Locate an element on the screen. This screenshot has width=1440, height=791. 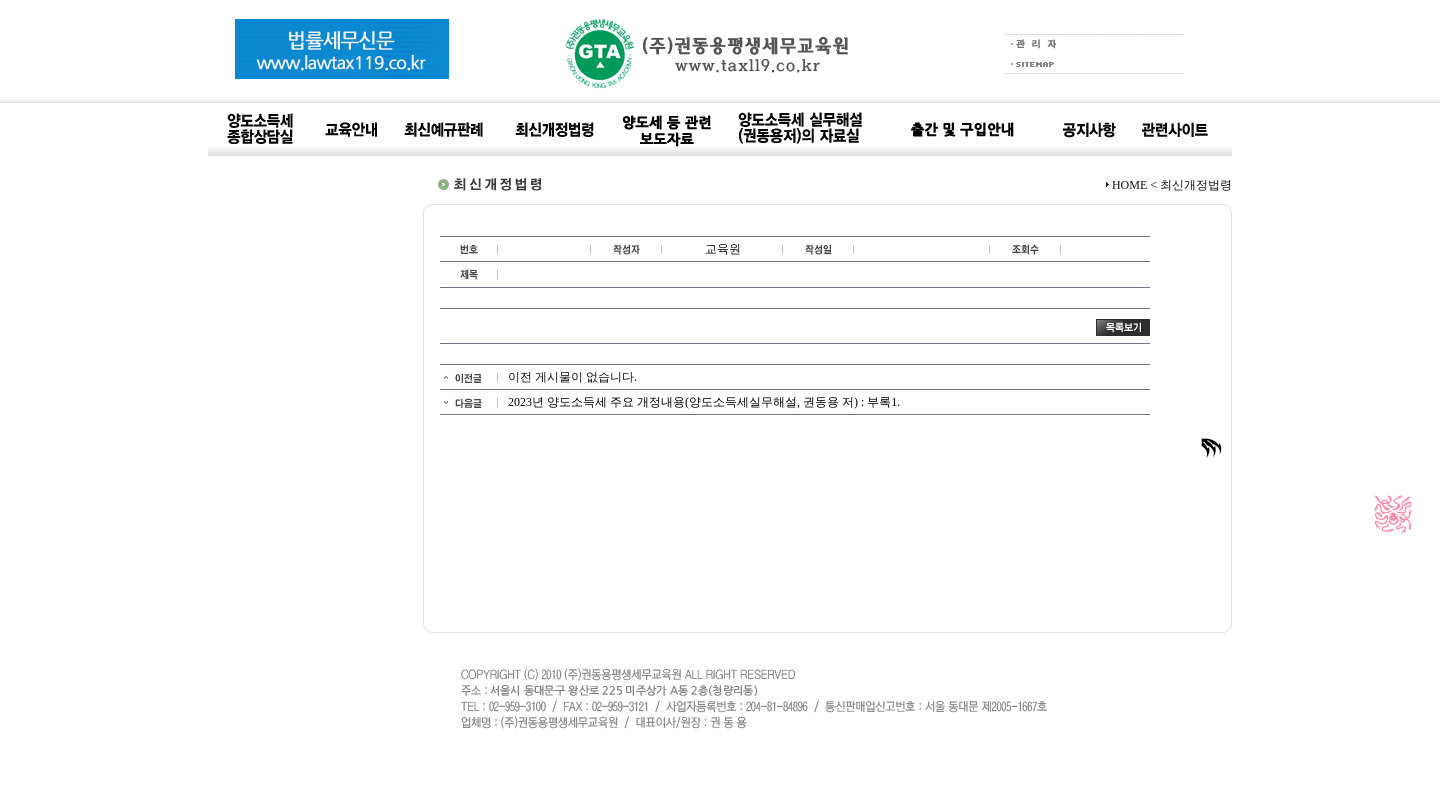
select medusa character or monster type is located at coordinates (1393, 514).